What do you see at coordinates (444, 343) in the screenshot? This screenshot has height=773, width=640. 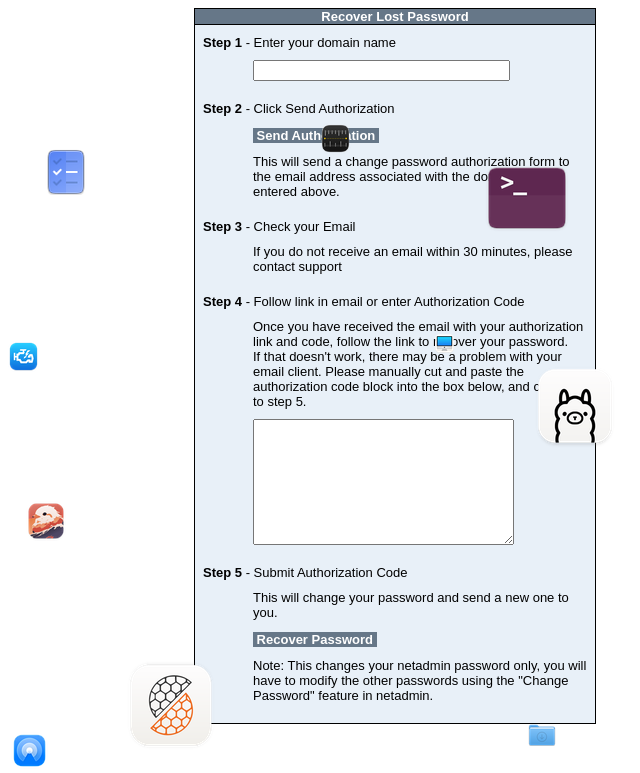 I see `open variety wallpaper changer app` at bounding box center [444, 343].